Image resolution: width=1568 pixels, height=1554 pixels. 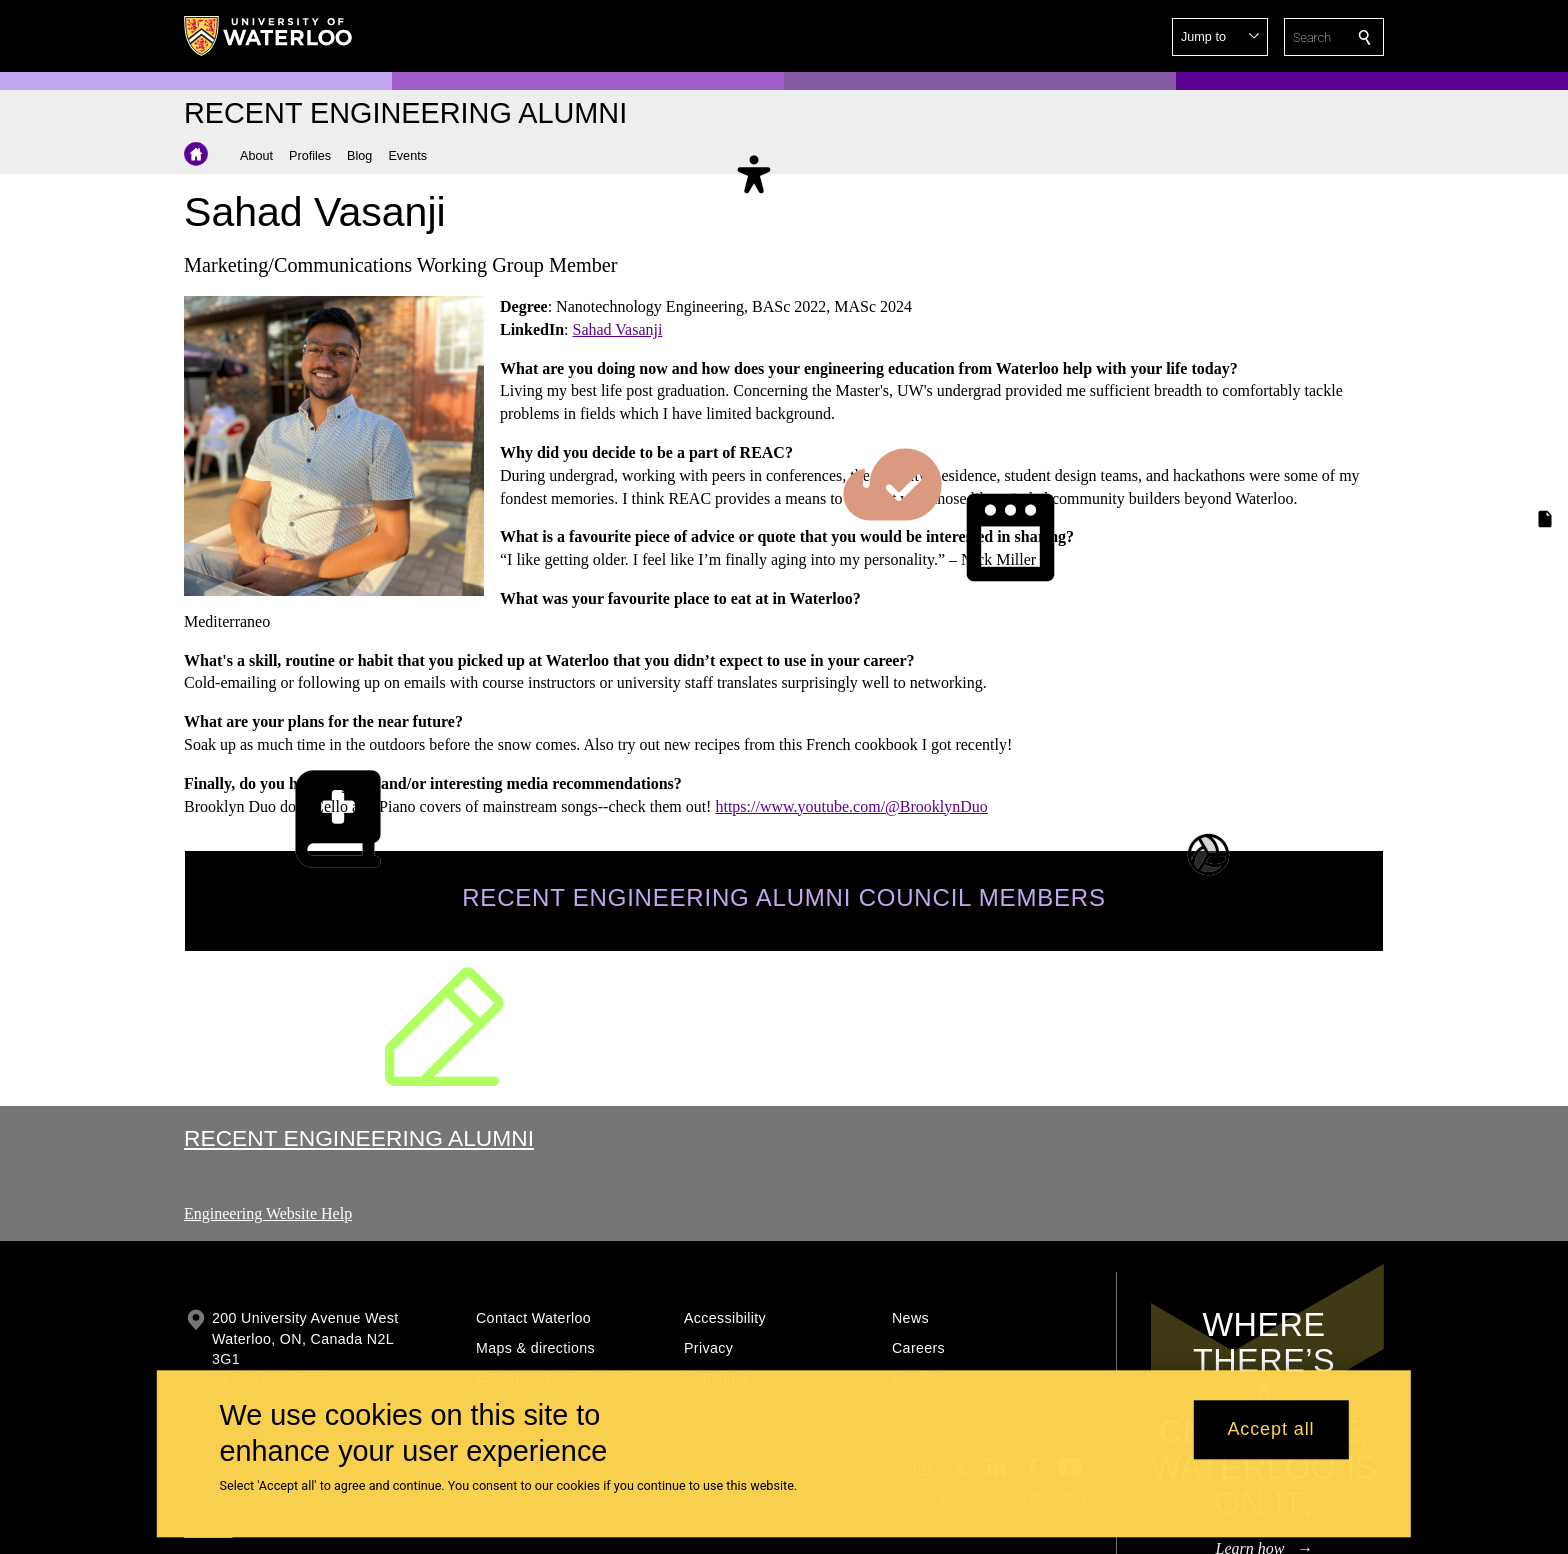 What do you see at coordinates (1208, 854) in the screenshot?
I see `access volleyball or beach sports content` at bounding box center [1208, 854].